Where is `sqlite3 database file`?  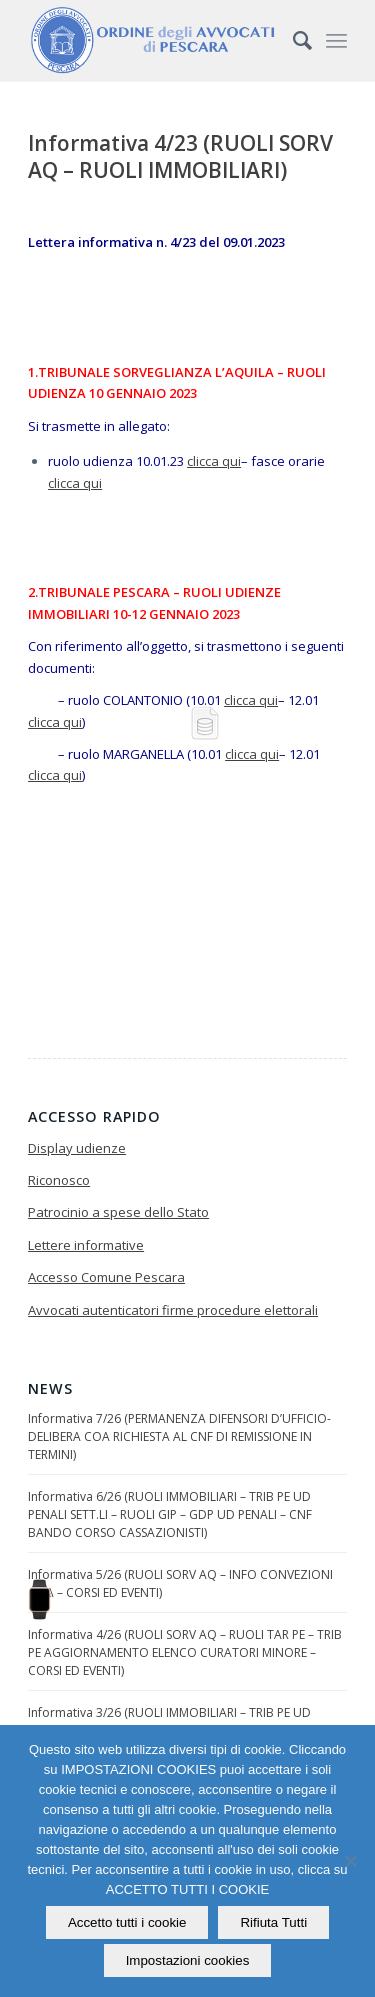
sqlite3 database file is located at coordinates (205, 723).